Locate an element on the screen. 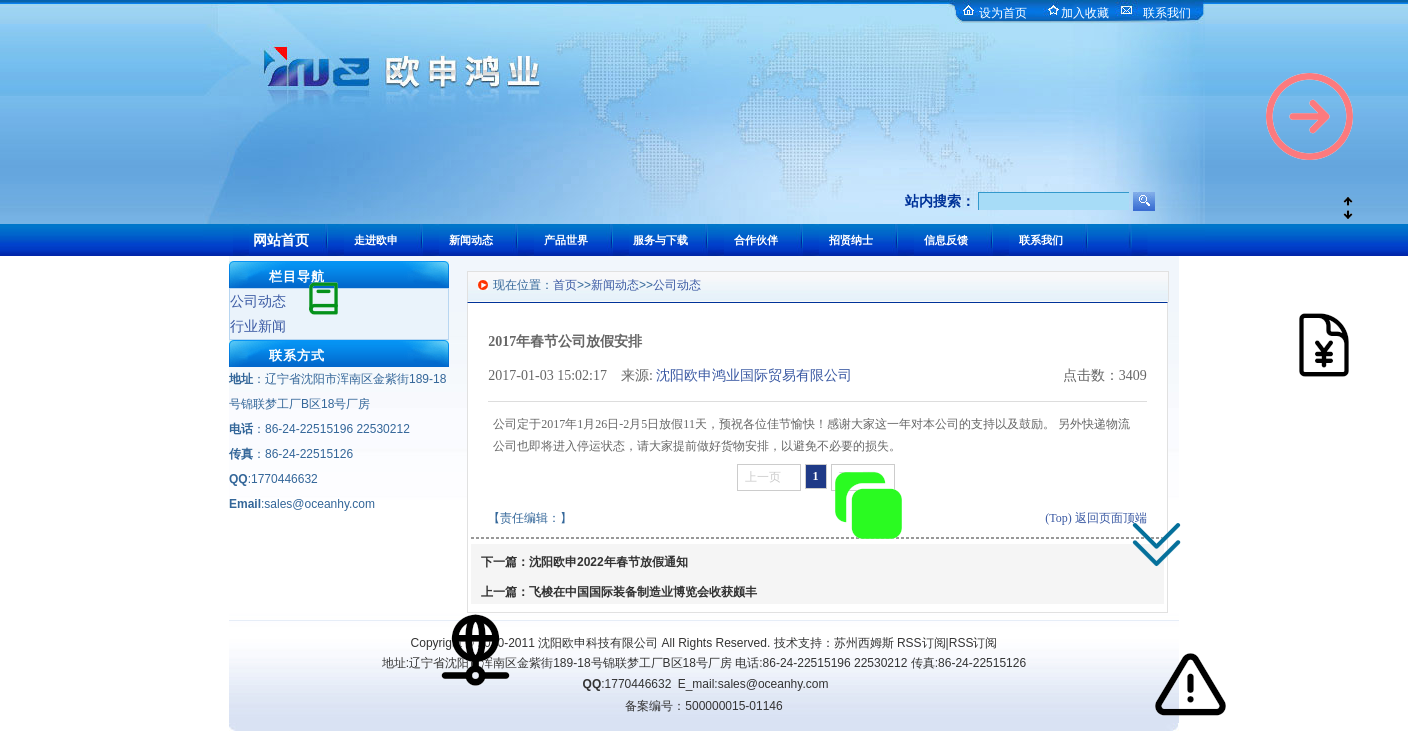 The width and height of the screenshot is (1408, 731). view yen currency document is located at coordinates (1324, 345).